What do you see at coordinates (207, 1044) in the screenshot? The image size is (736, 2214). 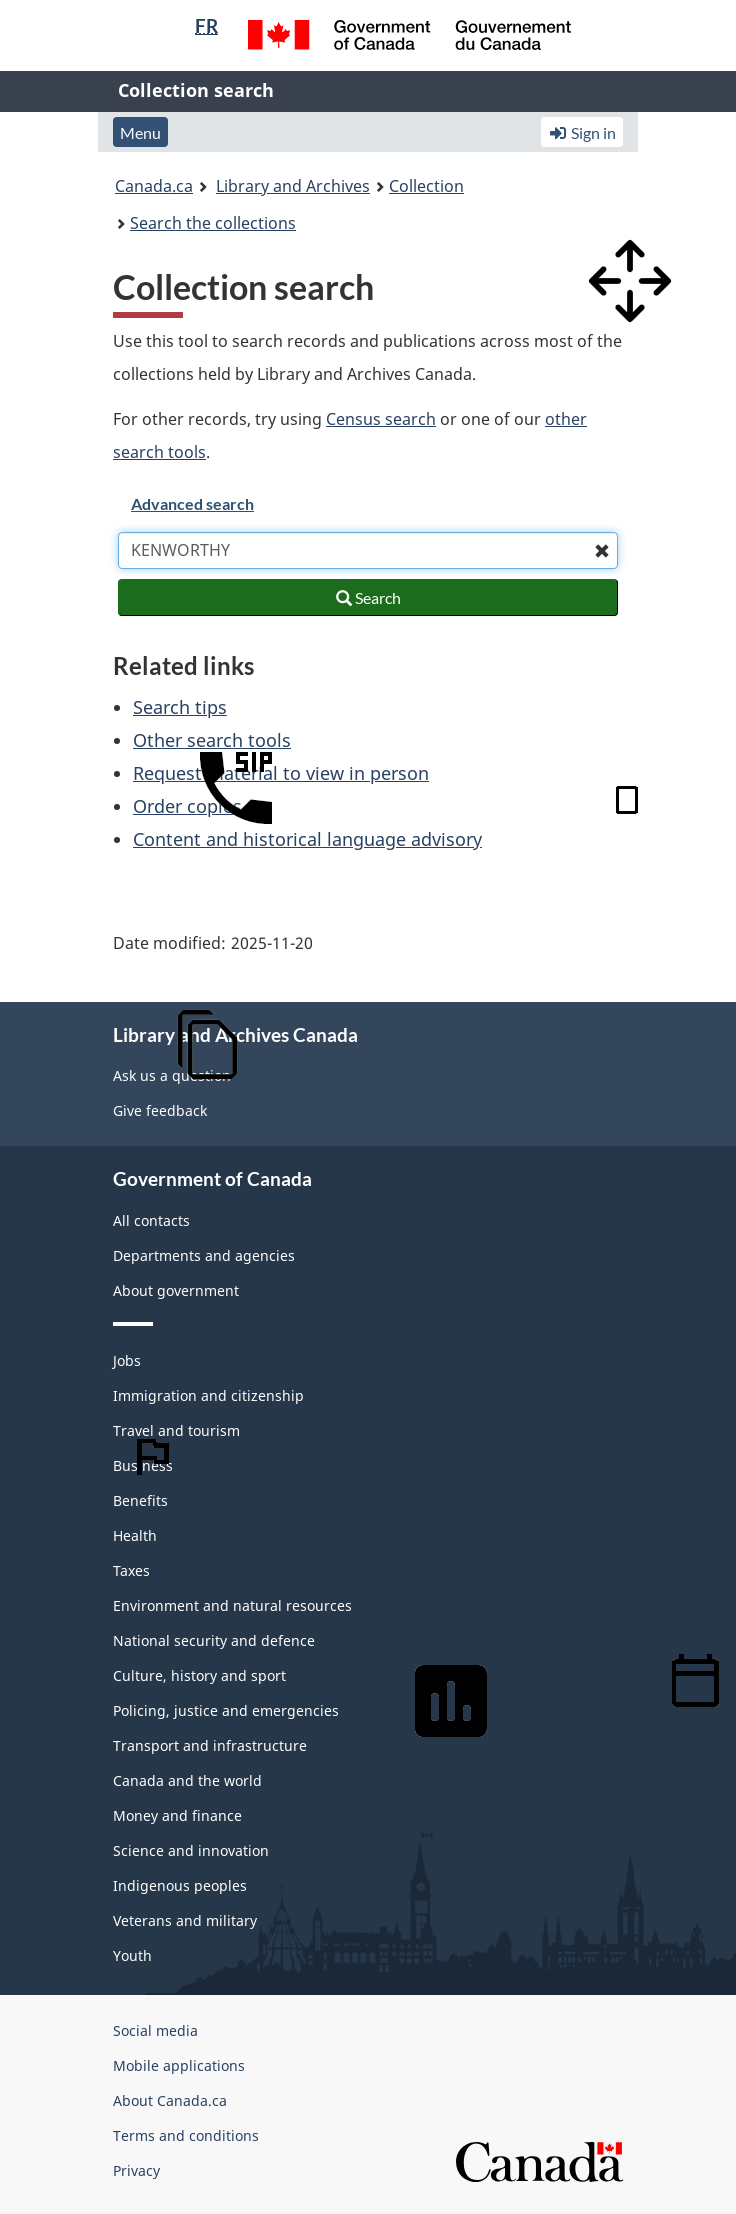 I see `copy to clipboard` at bounding box center [207, 1044].